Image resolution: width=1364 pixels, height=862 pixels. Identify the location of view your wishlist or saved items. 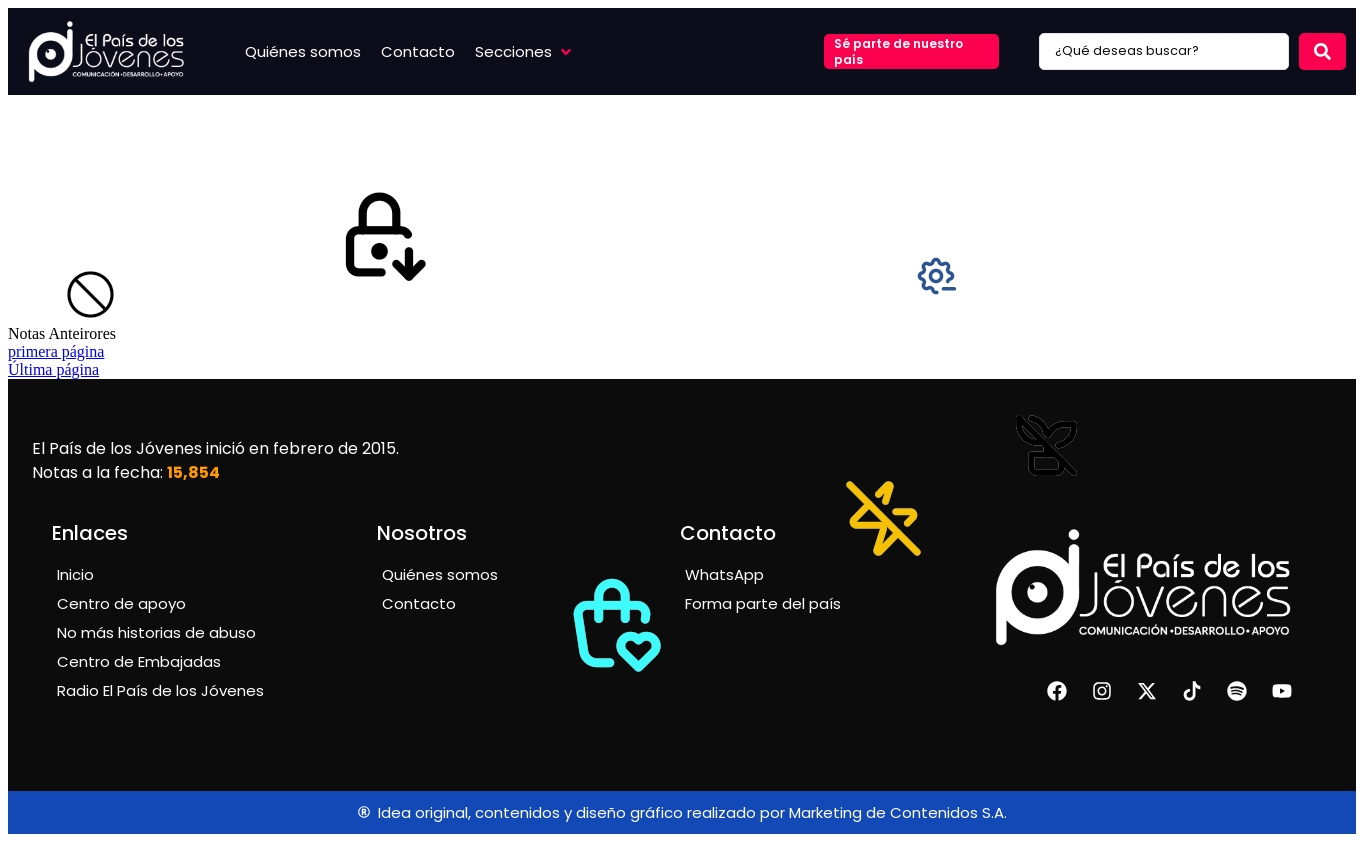
(612, 623).